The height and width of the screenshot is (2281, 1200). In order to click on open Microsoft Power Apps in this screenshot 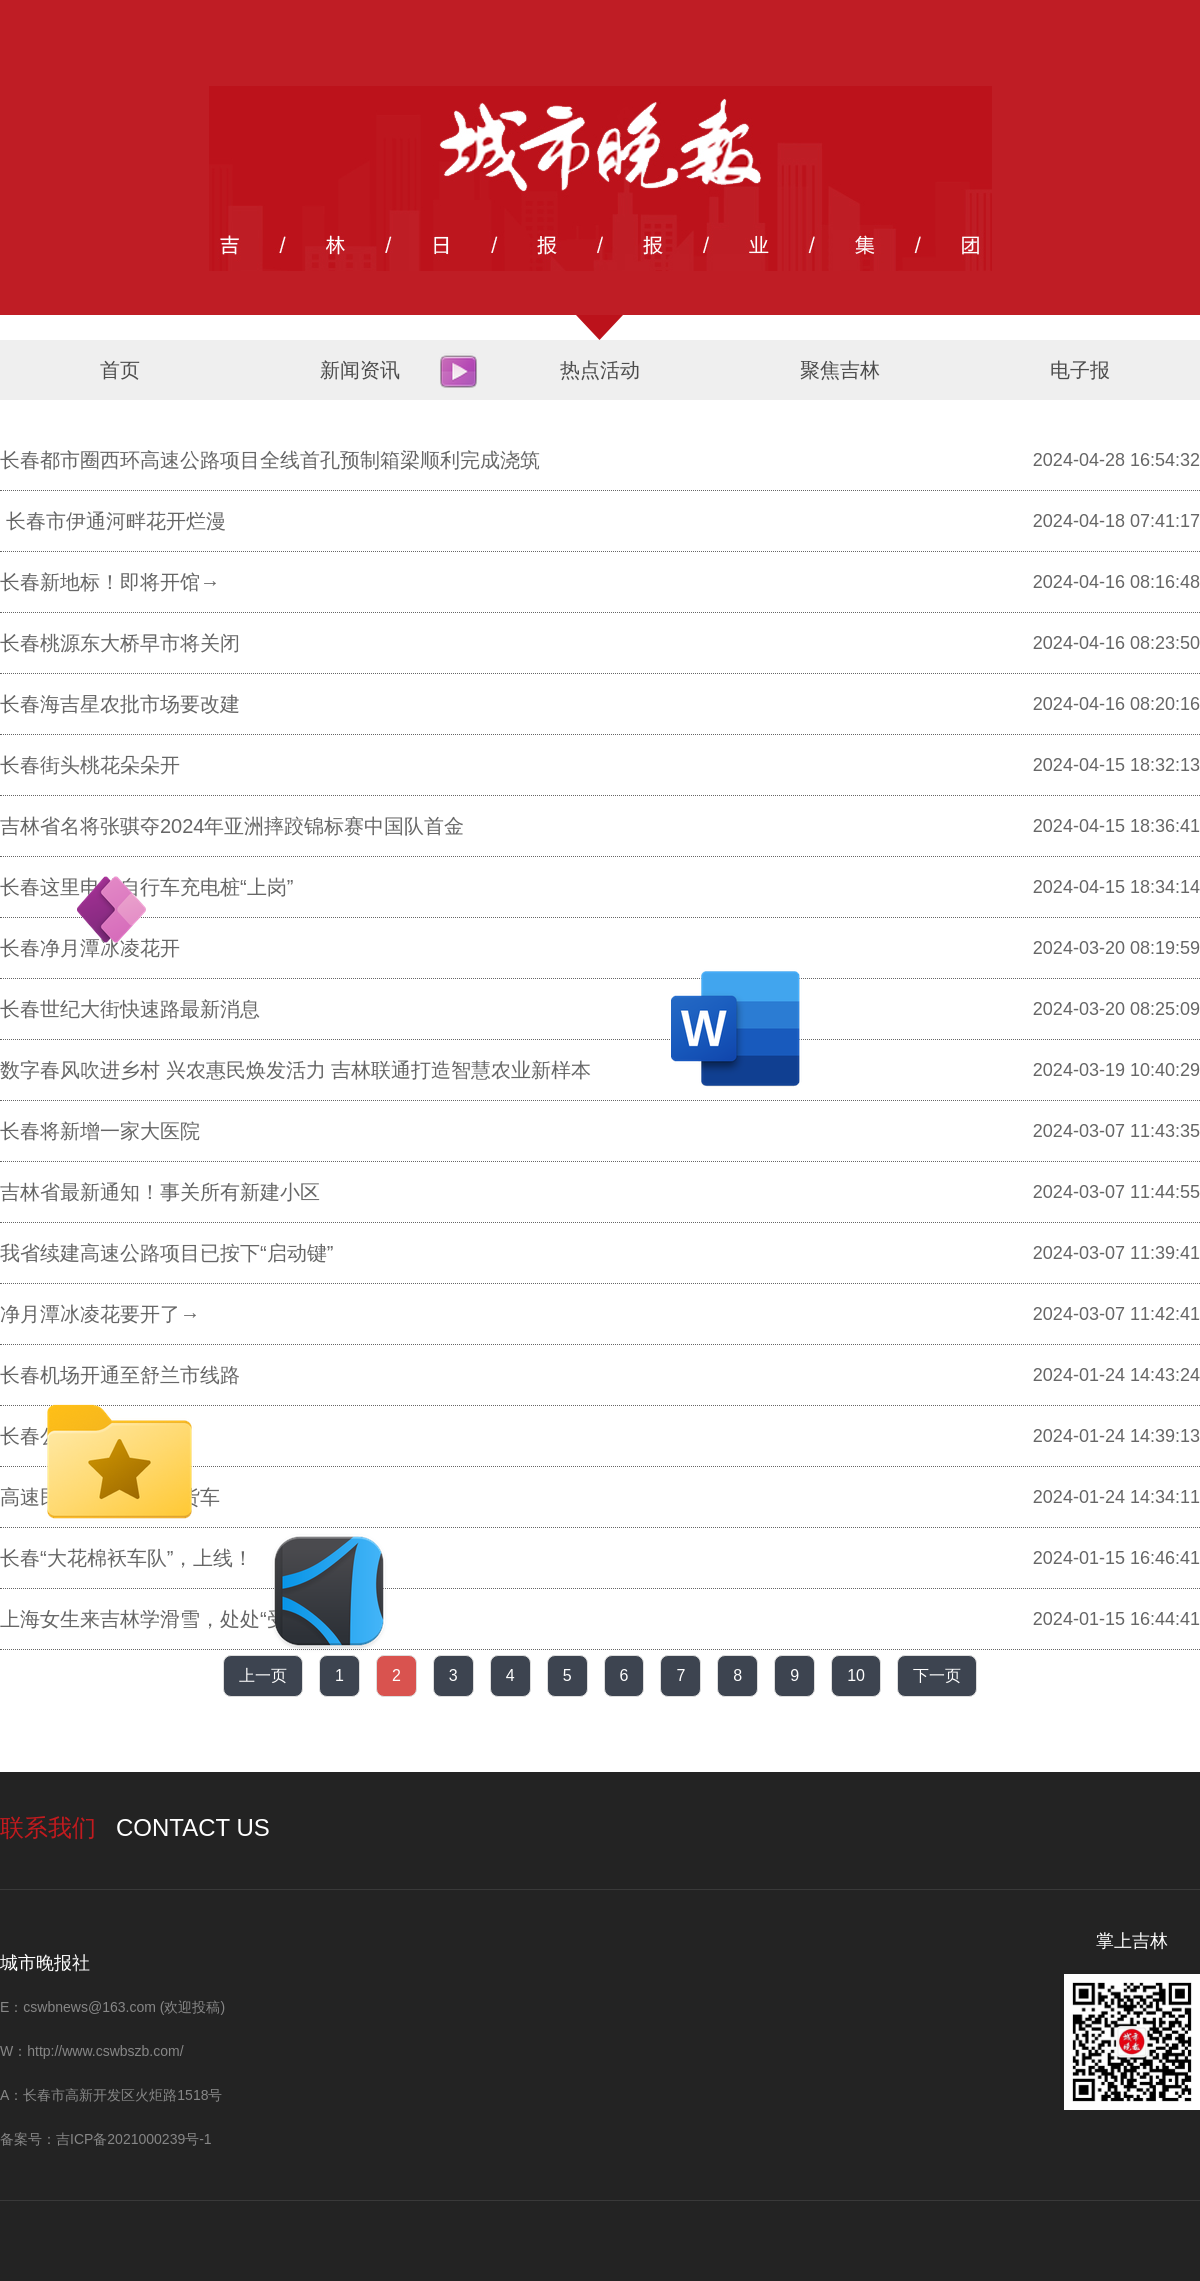, I will do `click(111, 909)`.